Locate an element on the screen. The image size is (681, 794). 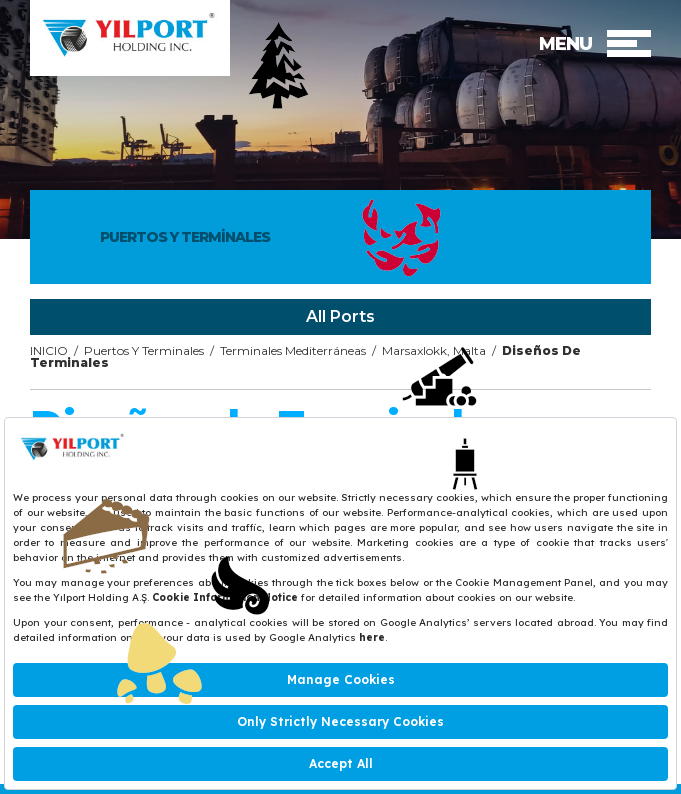
indicates wind or air element in gameplay is located at coordinates (240, 585).